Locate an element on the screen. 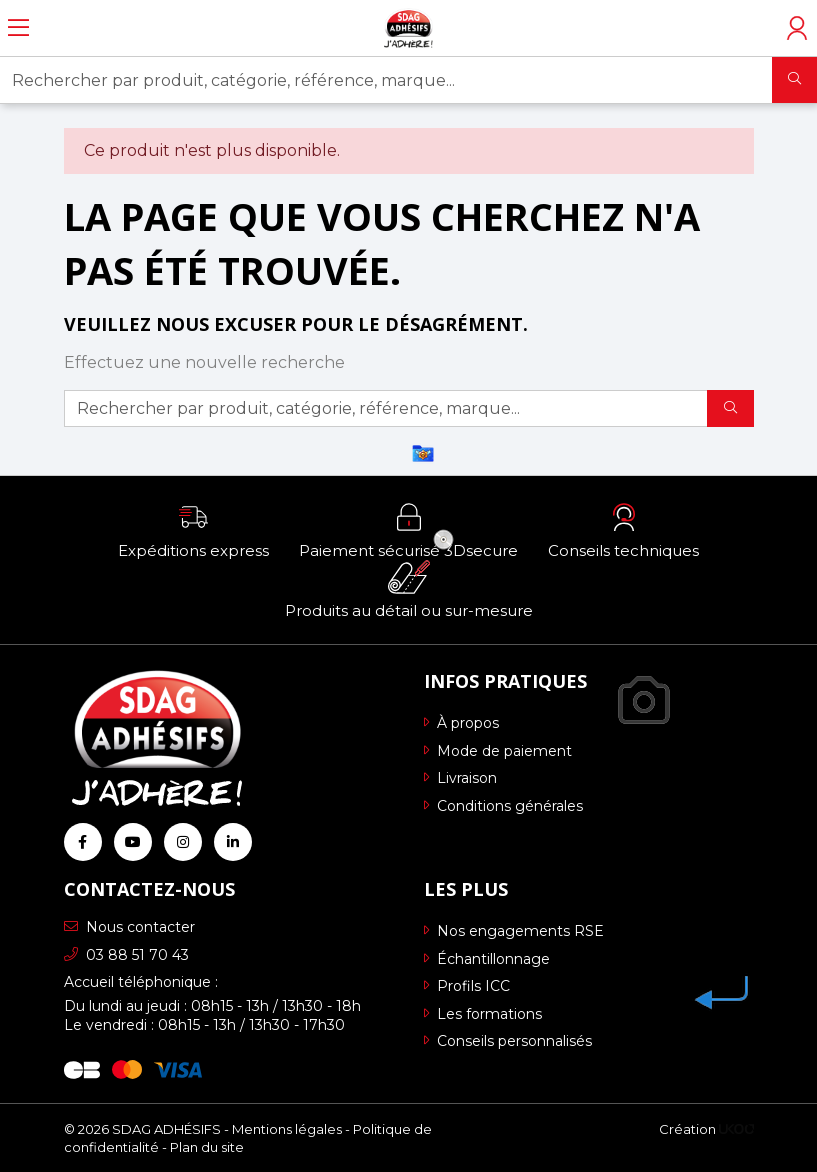 The image size is (817, 1172). indicates a DVD-R disc drive or media is located at coordinates (443, 539).